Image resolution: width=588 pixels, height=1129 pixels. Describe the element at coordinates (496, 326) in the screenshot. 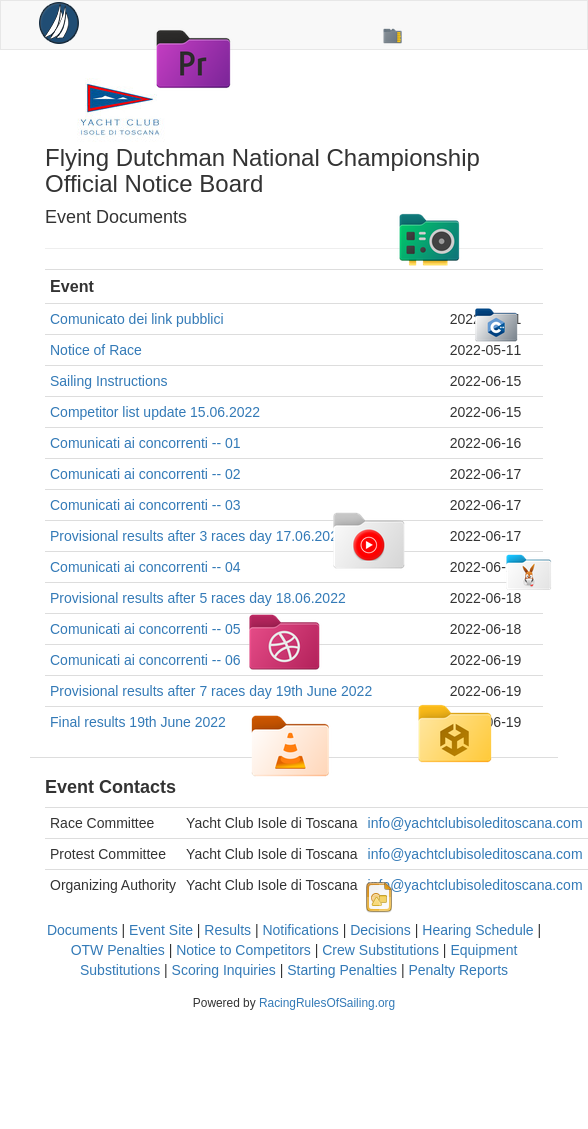

I see `open folder containing C++ project files` at that location.